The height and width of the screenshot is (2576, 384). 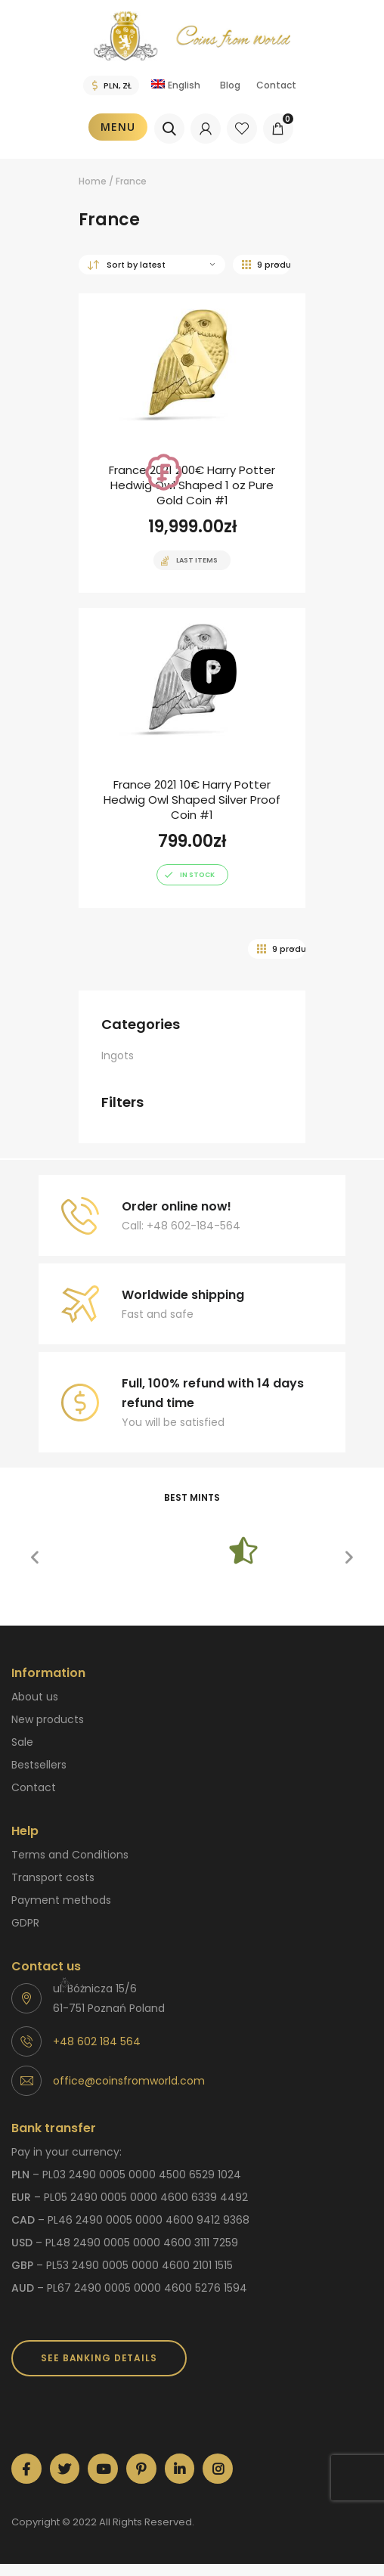 I want to click on indicates parking availability or location, so click(x=213, y=671).